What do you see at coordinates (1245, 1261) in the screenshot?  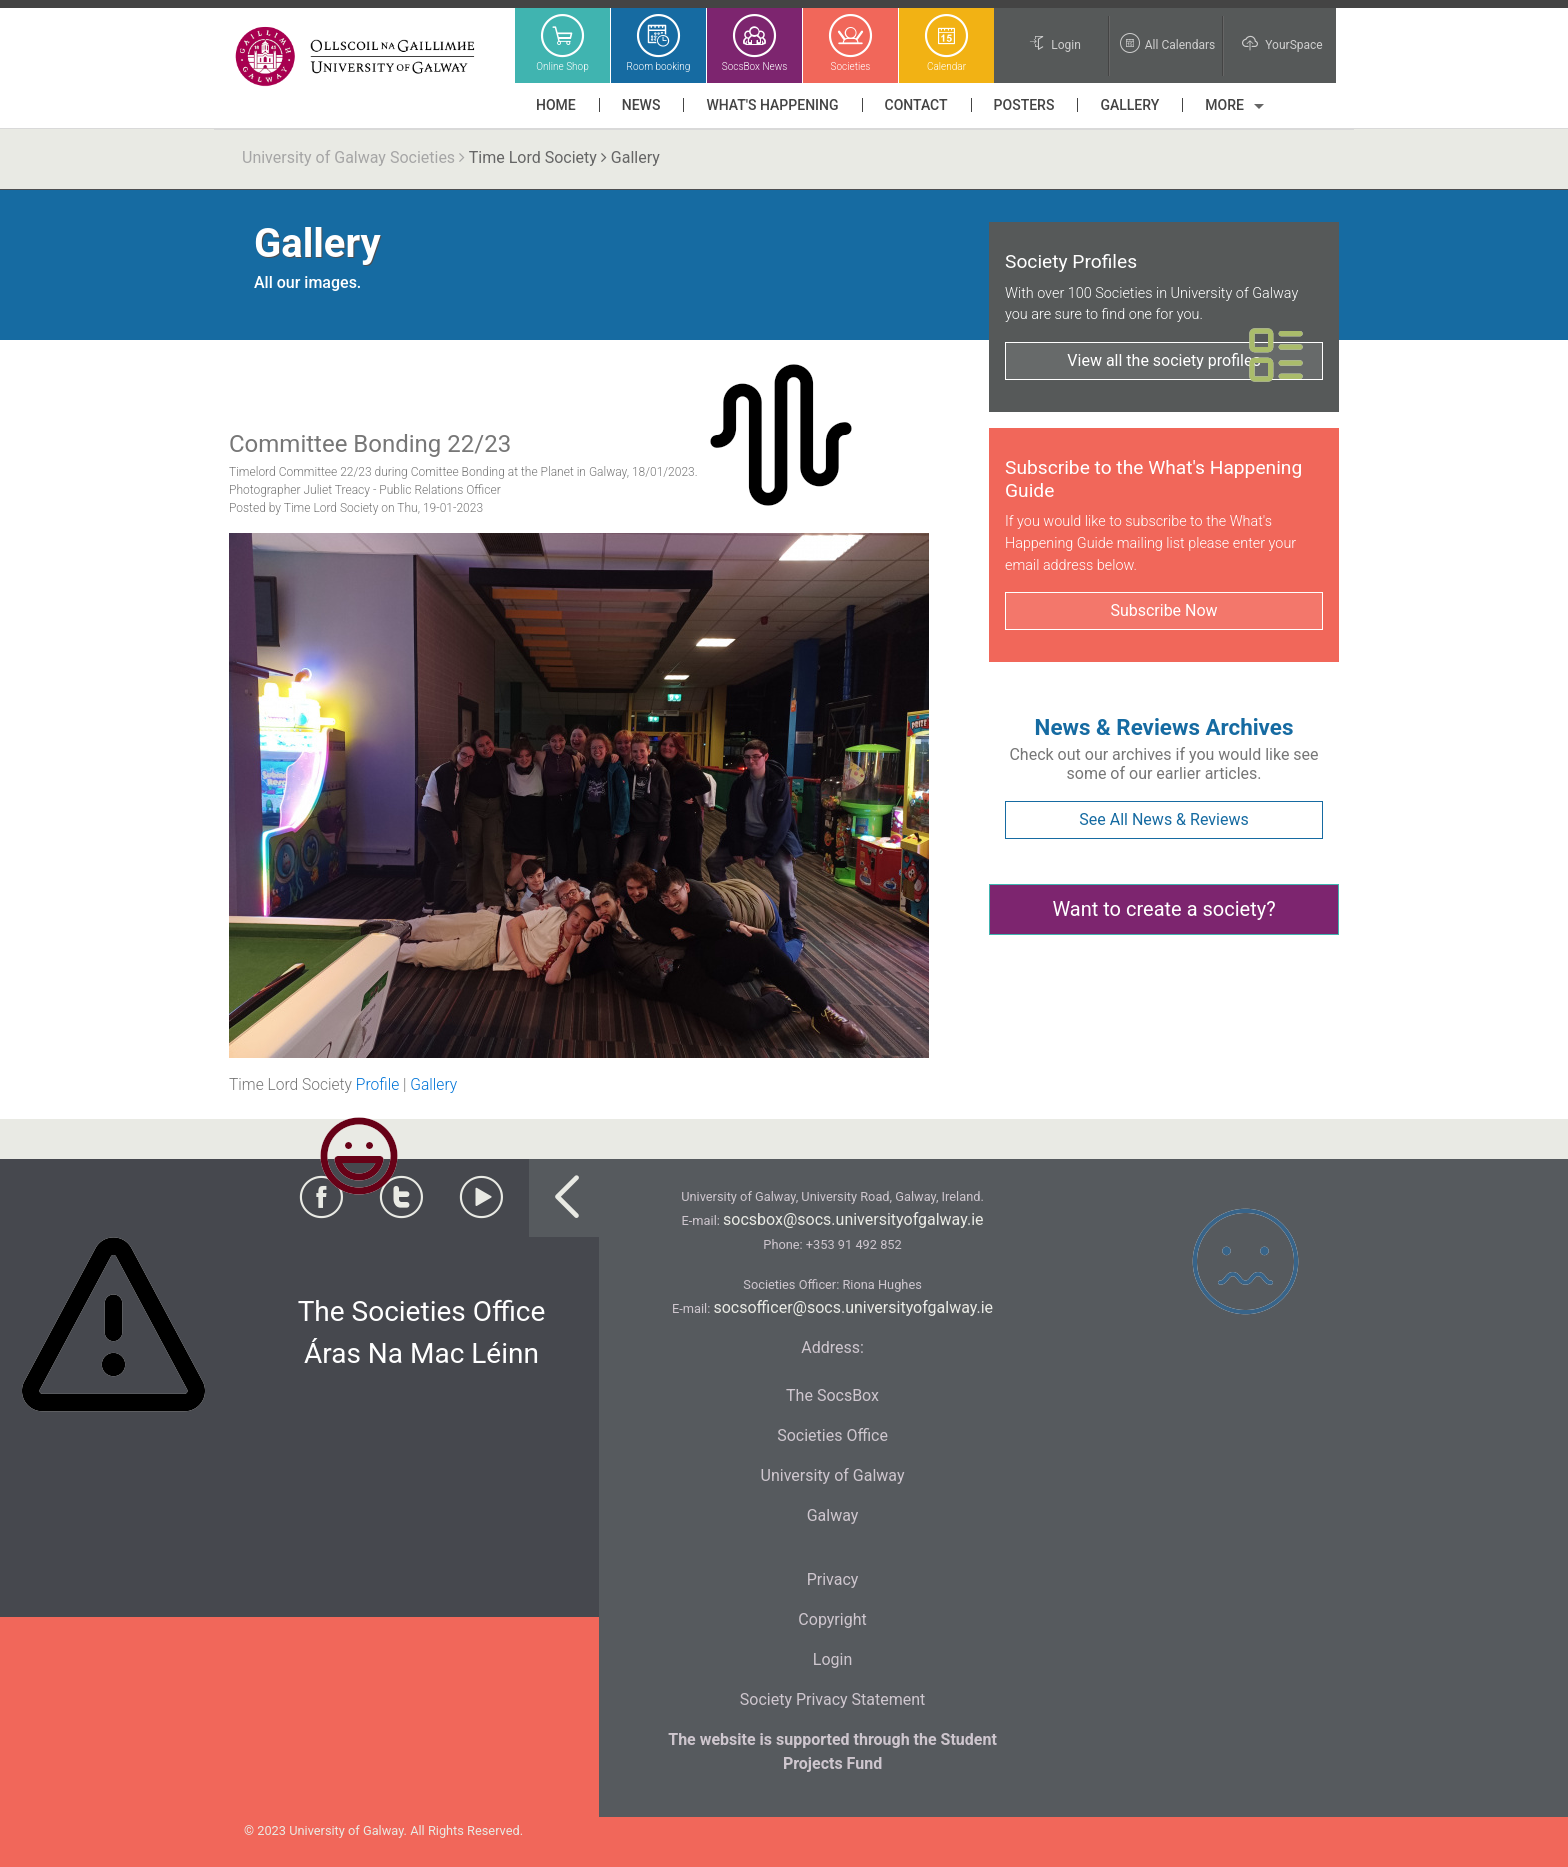 I see `indicates an error or something went wrong` at bounding box center [1245, 1261].